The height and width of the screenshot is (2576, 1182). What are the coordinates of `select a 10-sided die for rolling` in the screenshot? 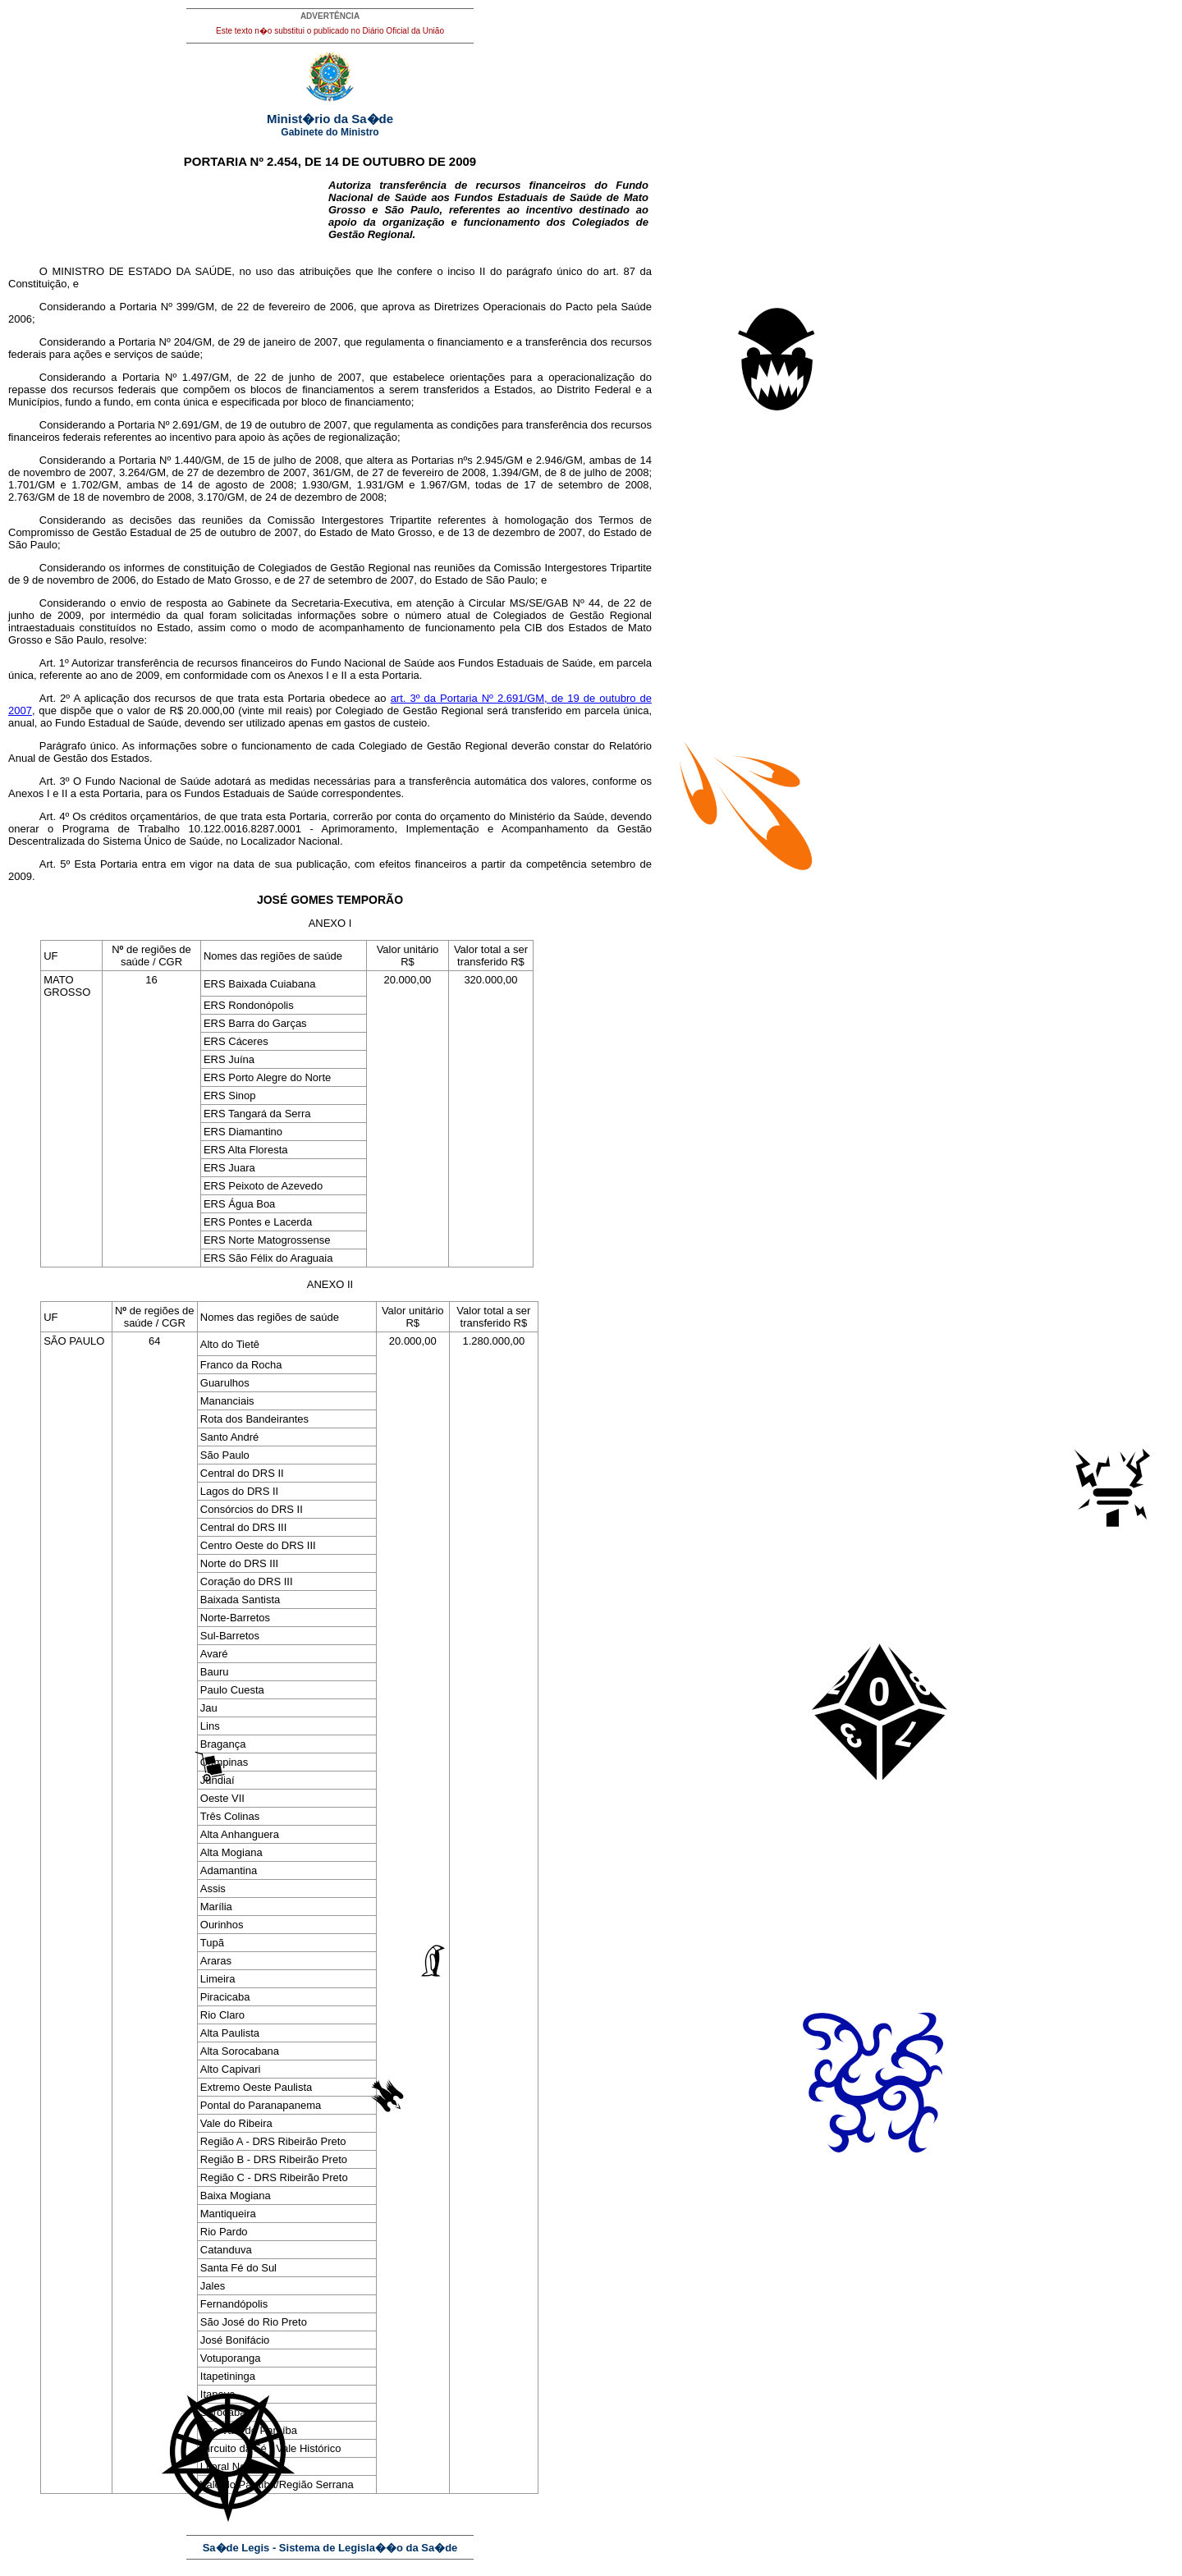 It's located at (879, 1712).